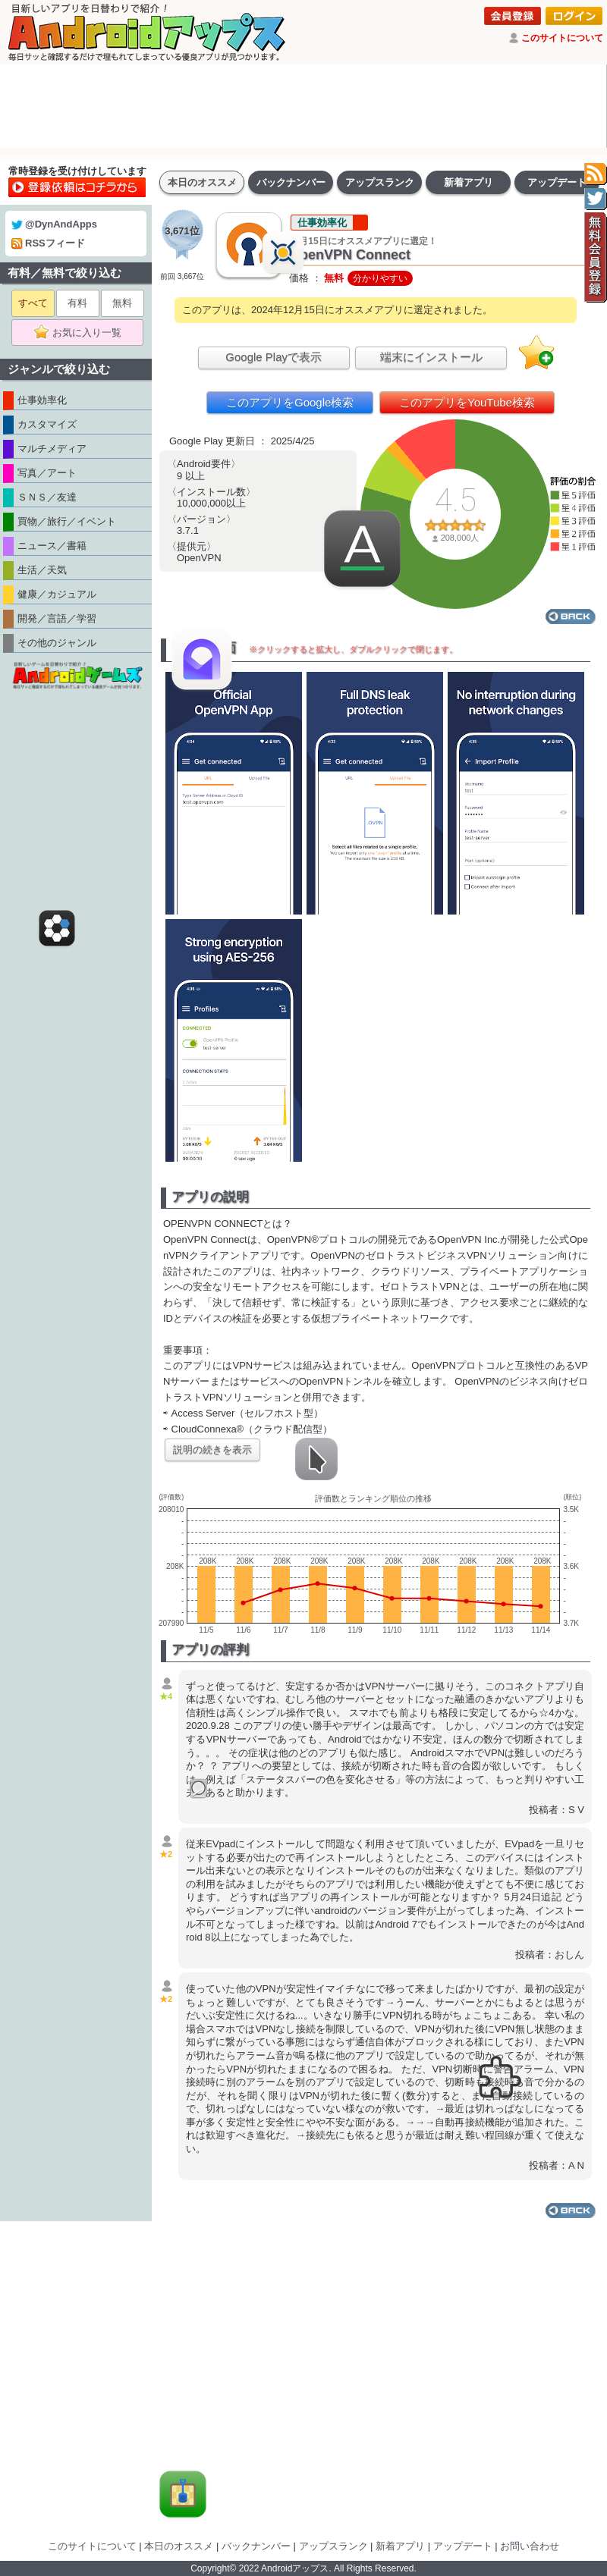 Image resolution: width=607 pixels, height=2576 pixels. I want to click on access plugin settings and preferences, so click(498, 2078).